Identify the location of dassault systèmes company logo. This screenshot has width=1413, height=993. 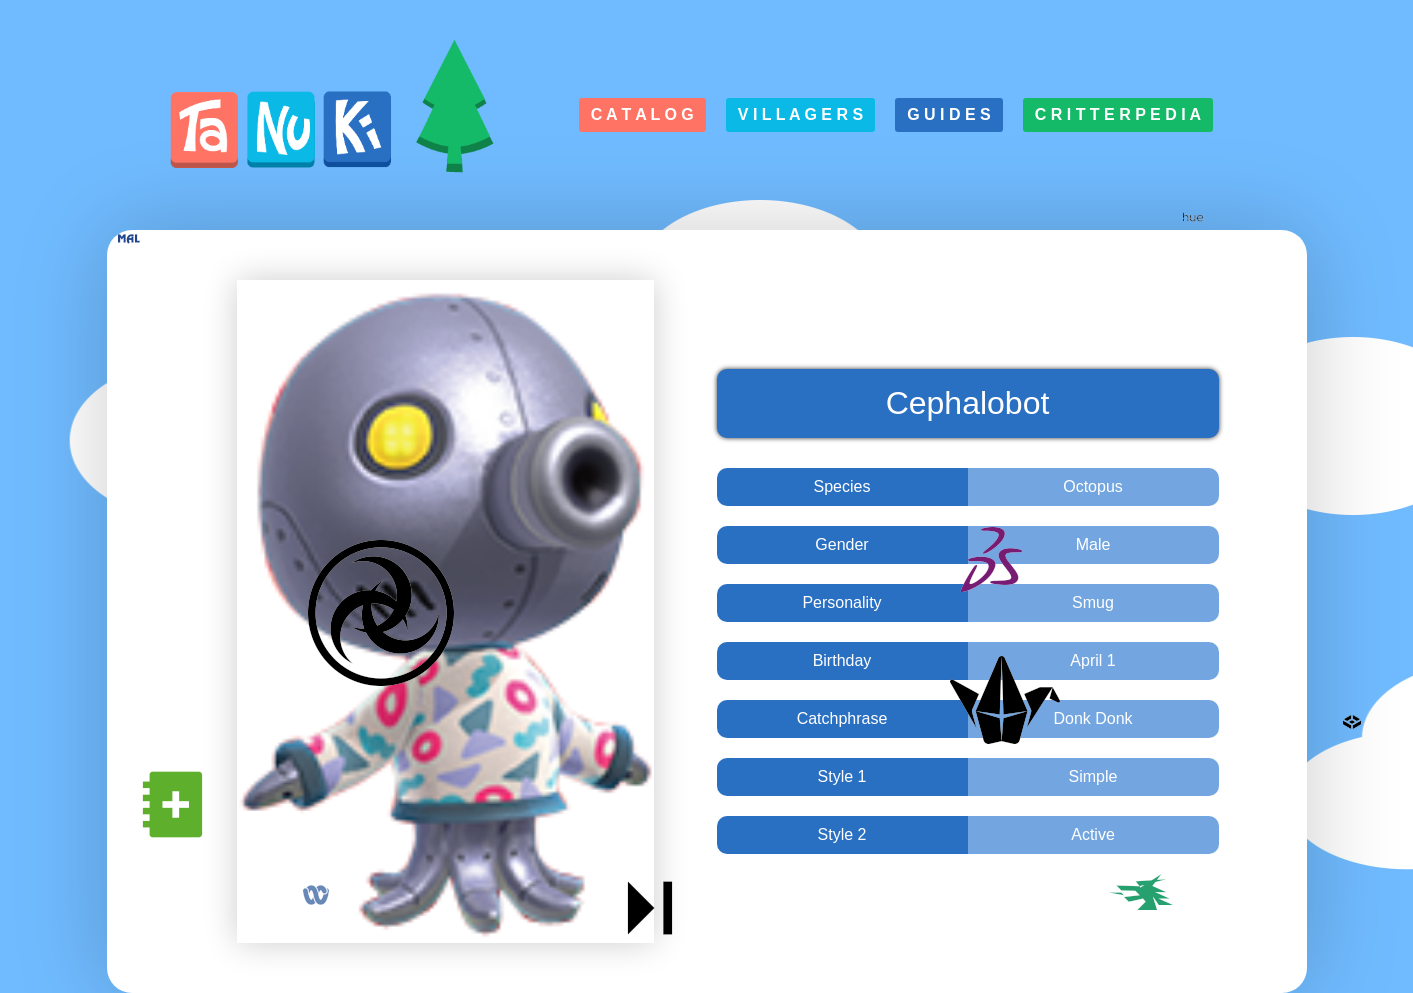
(991, 559).